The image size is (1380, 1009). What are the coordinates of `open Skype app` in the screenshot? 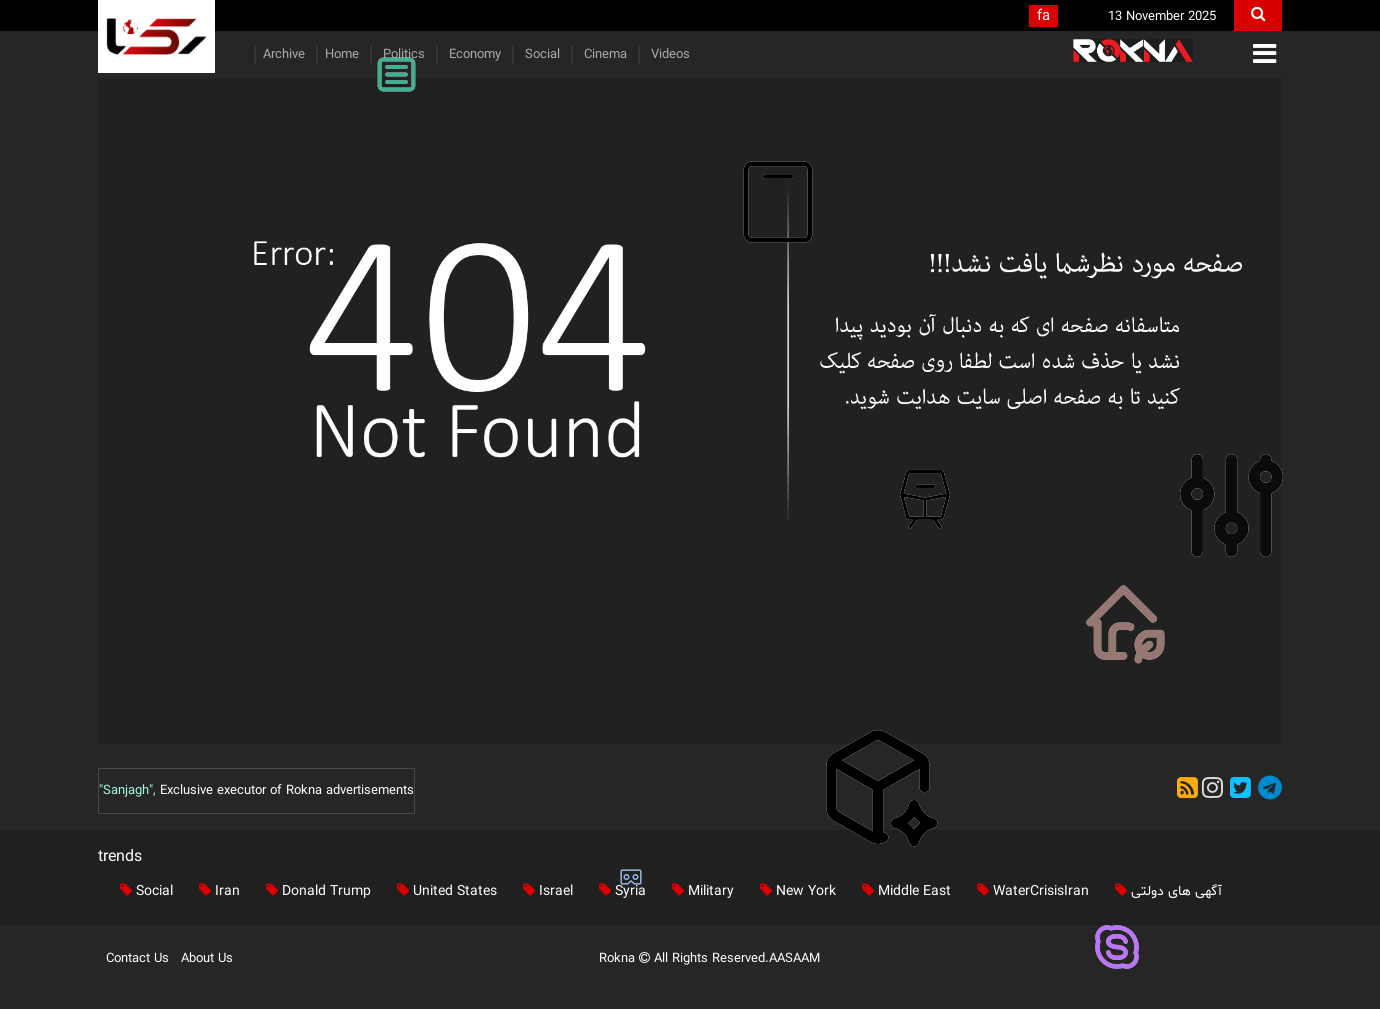 It's located at (1117, 947).